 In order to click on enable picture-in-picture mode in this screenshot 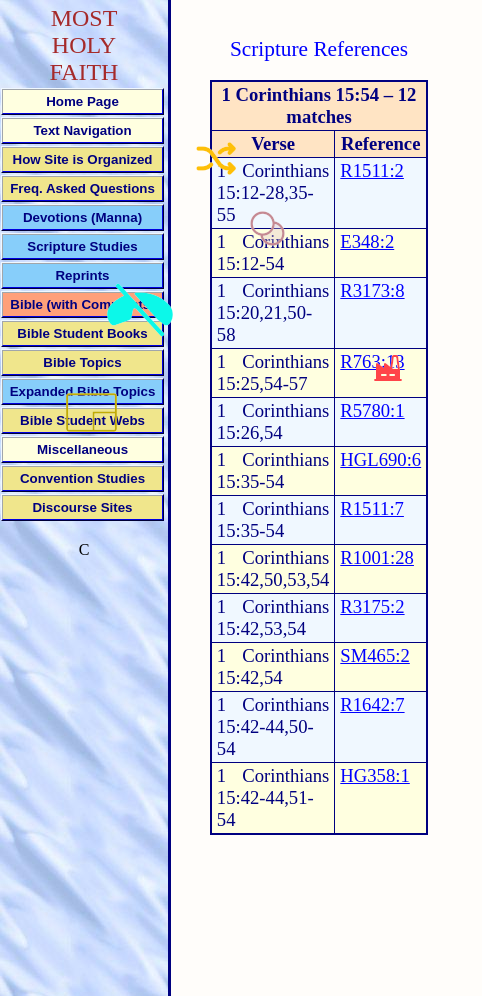, I will do `click(91, 412)`.